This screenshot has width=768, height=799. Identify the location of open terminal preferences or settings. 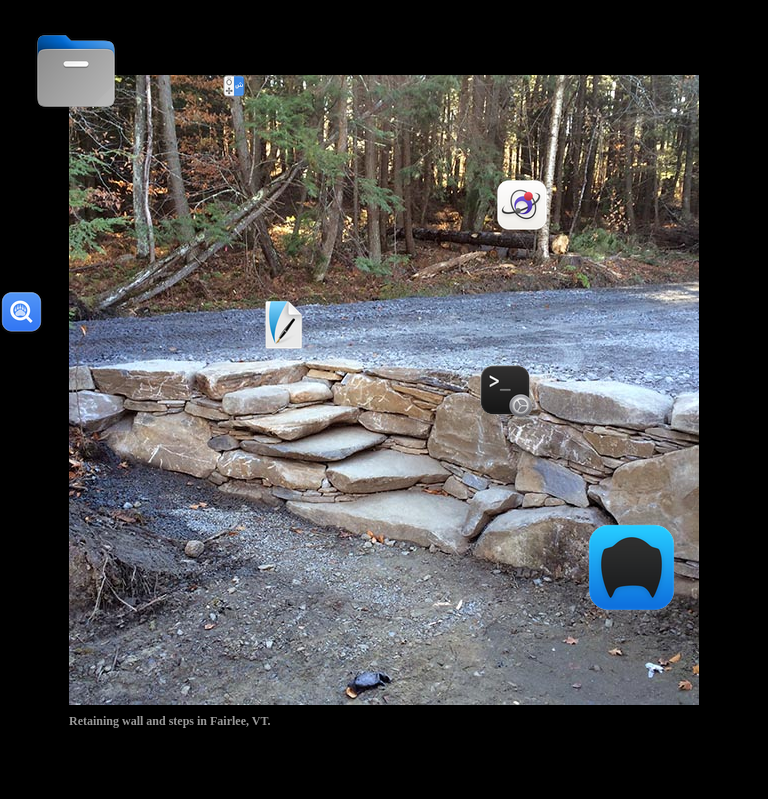
(505, 390).